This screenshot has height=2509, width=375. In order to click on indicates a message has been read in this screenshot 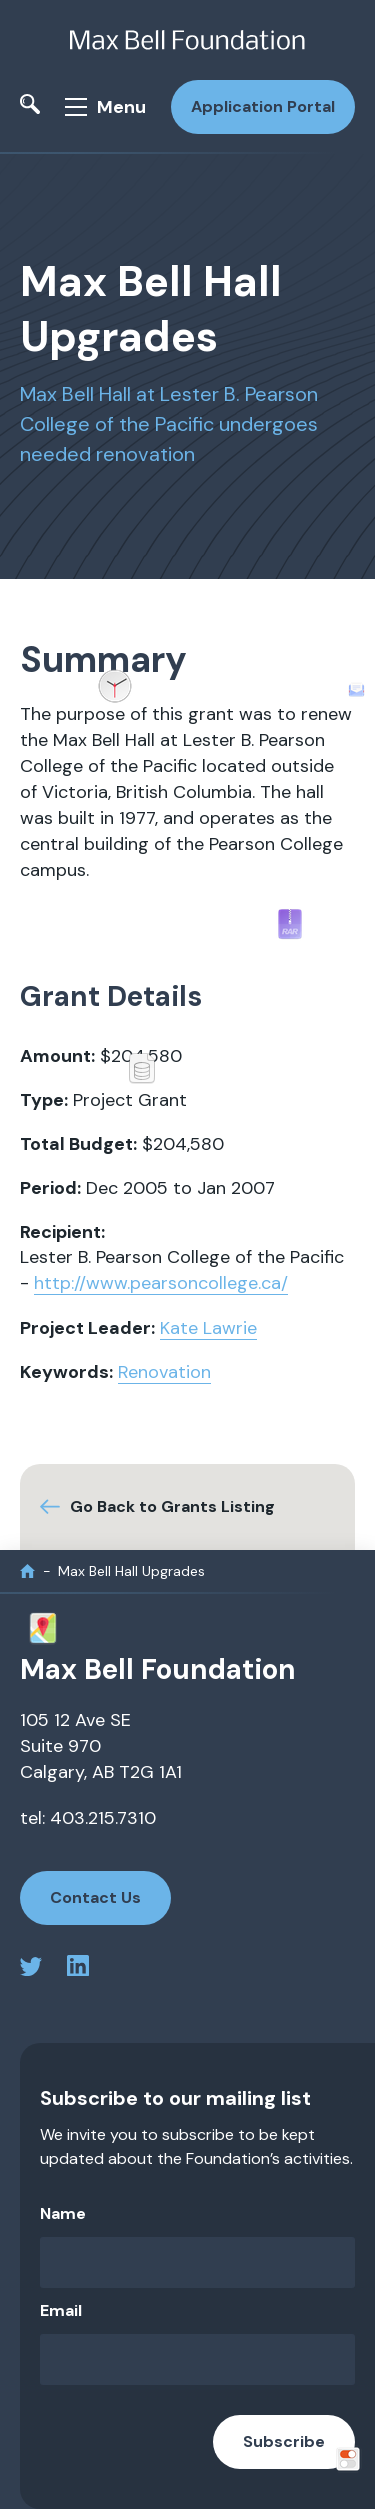, I will do `click(356, 690)`.